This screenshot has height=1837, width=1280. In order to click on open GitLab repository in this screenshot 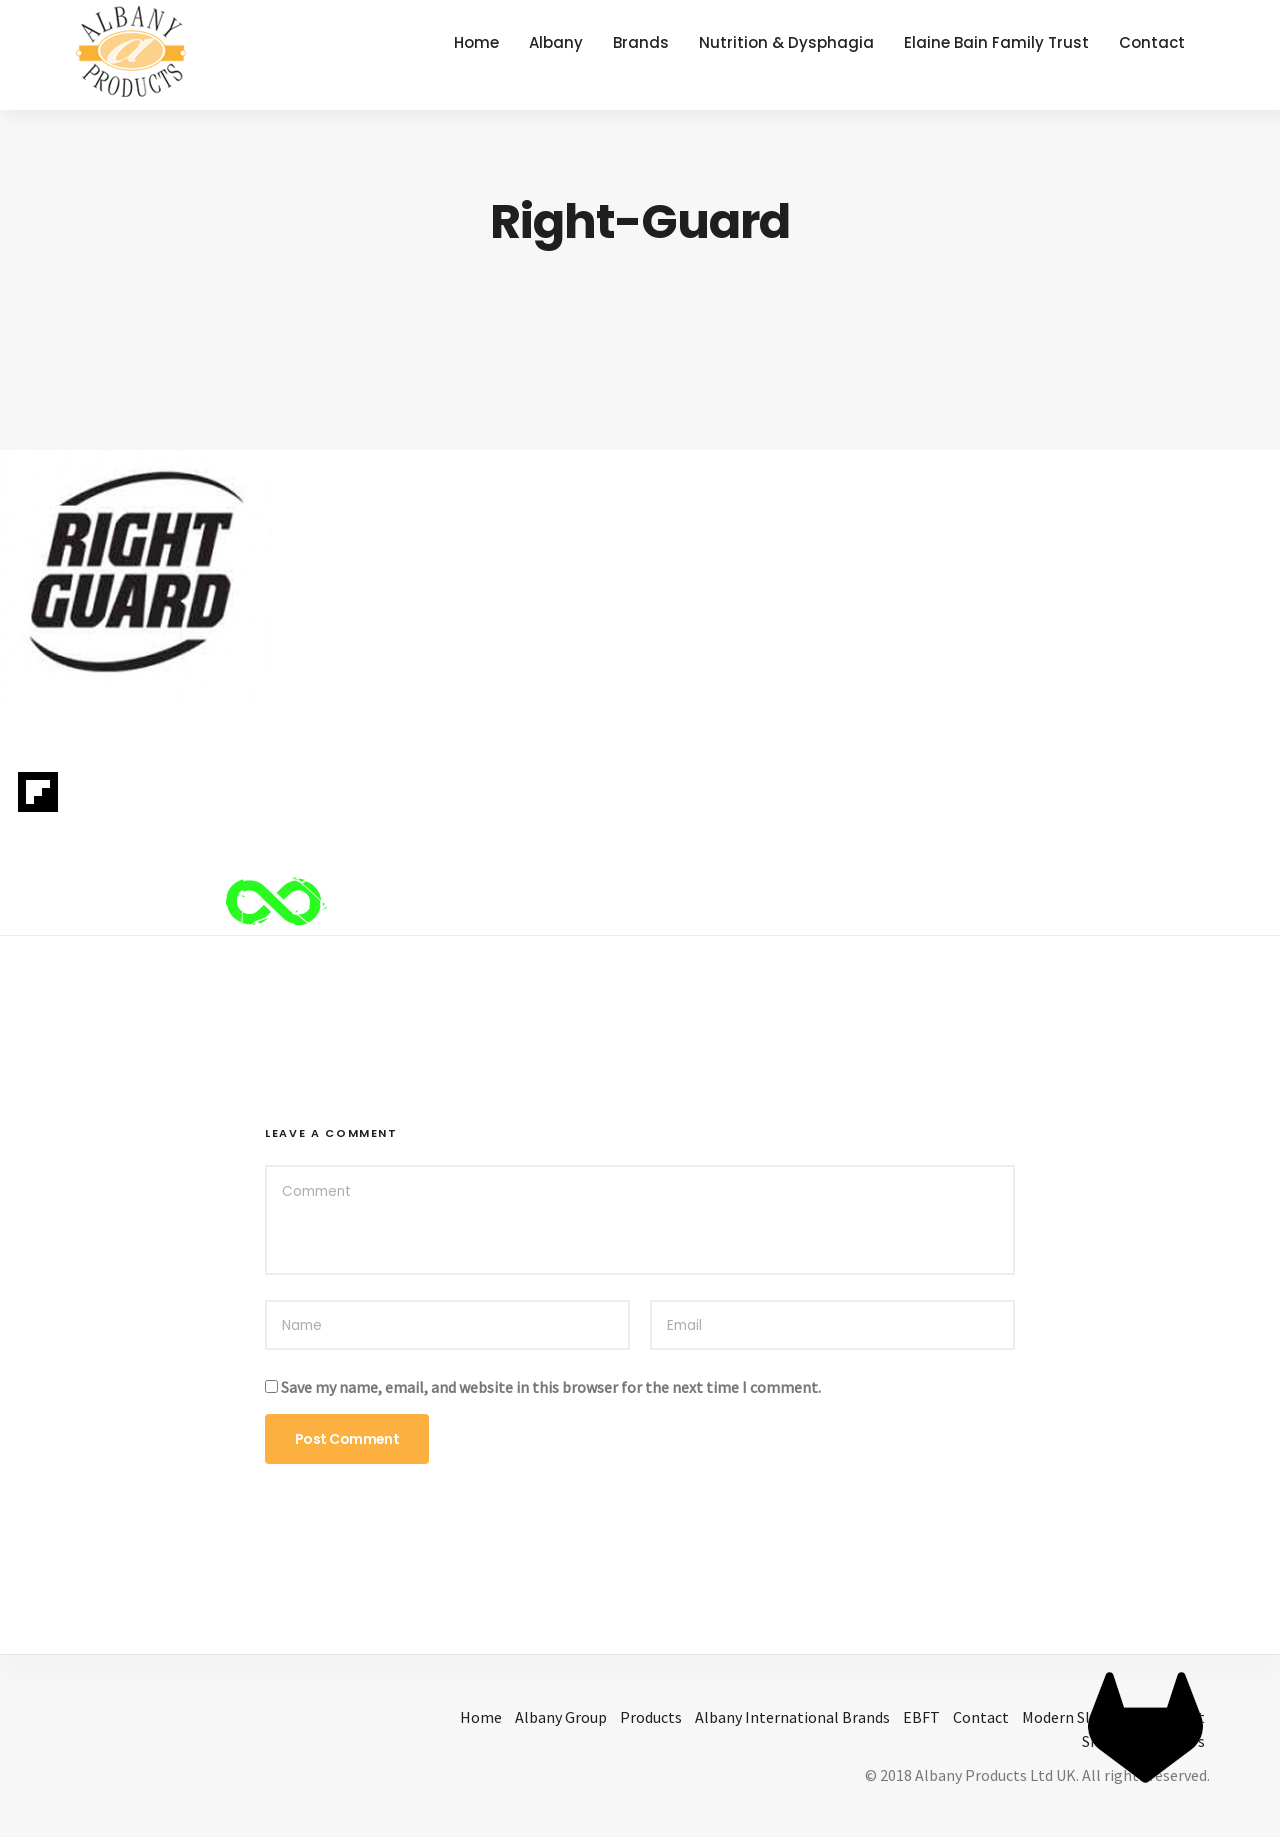, I will do `click(1145, 1727)`.